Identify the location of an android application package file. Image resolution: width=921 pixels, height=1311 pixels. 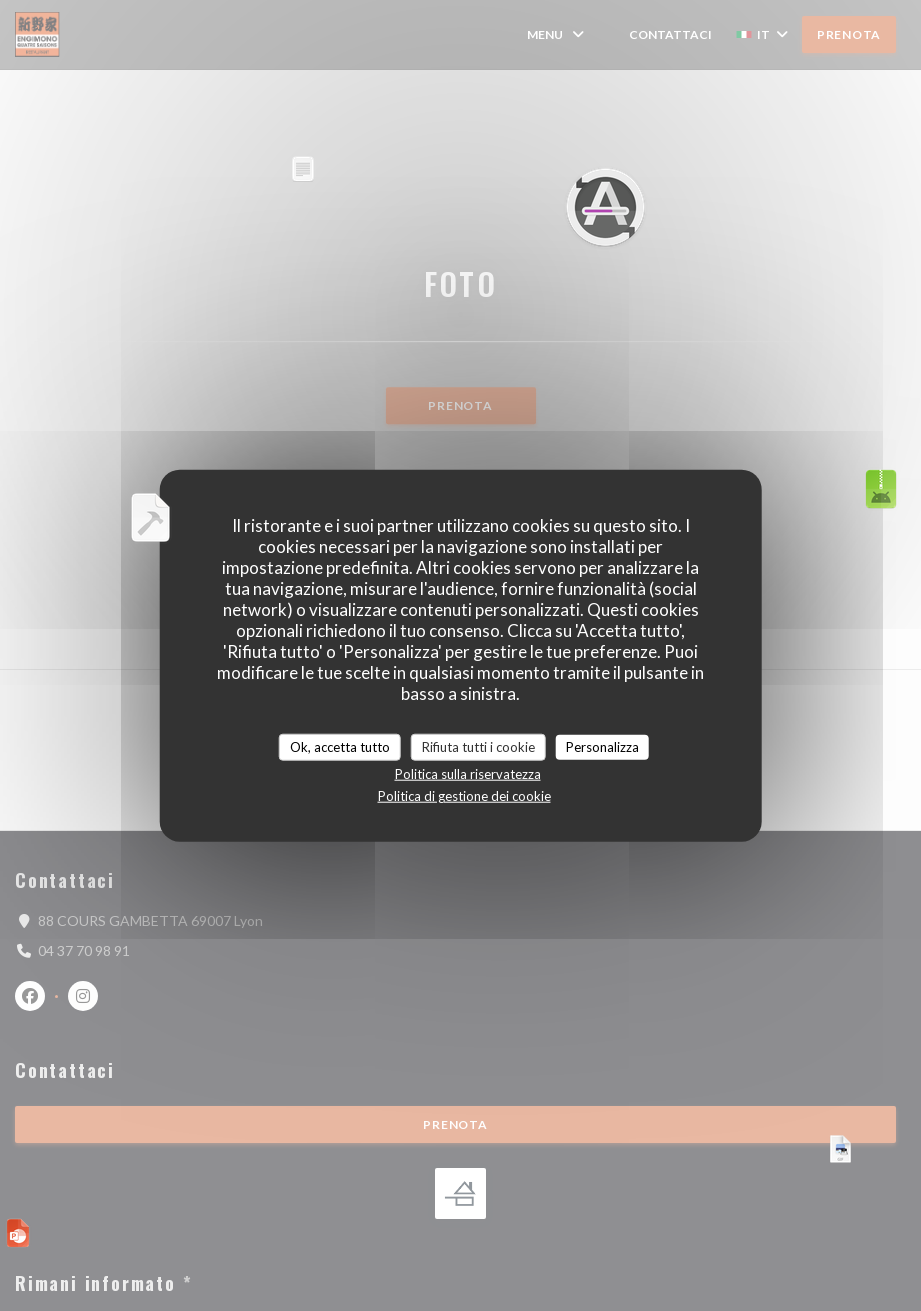
(881, 489).